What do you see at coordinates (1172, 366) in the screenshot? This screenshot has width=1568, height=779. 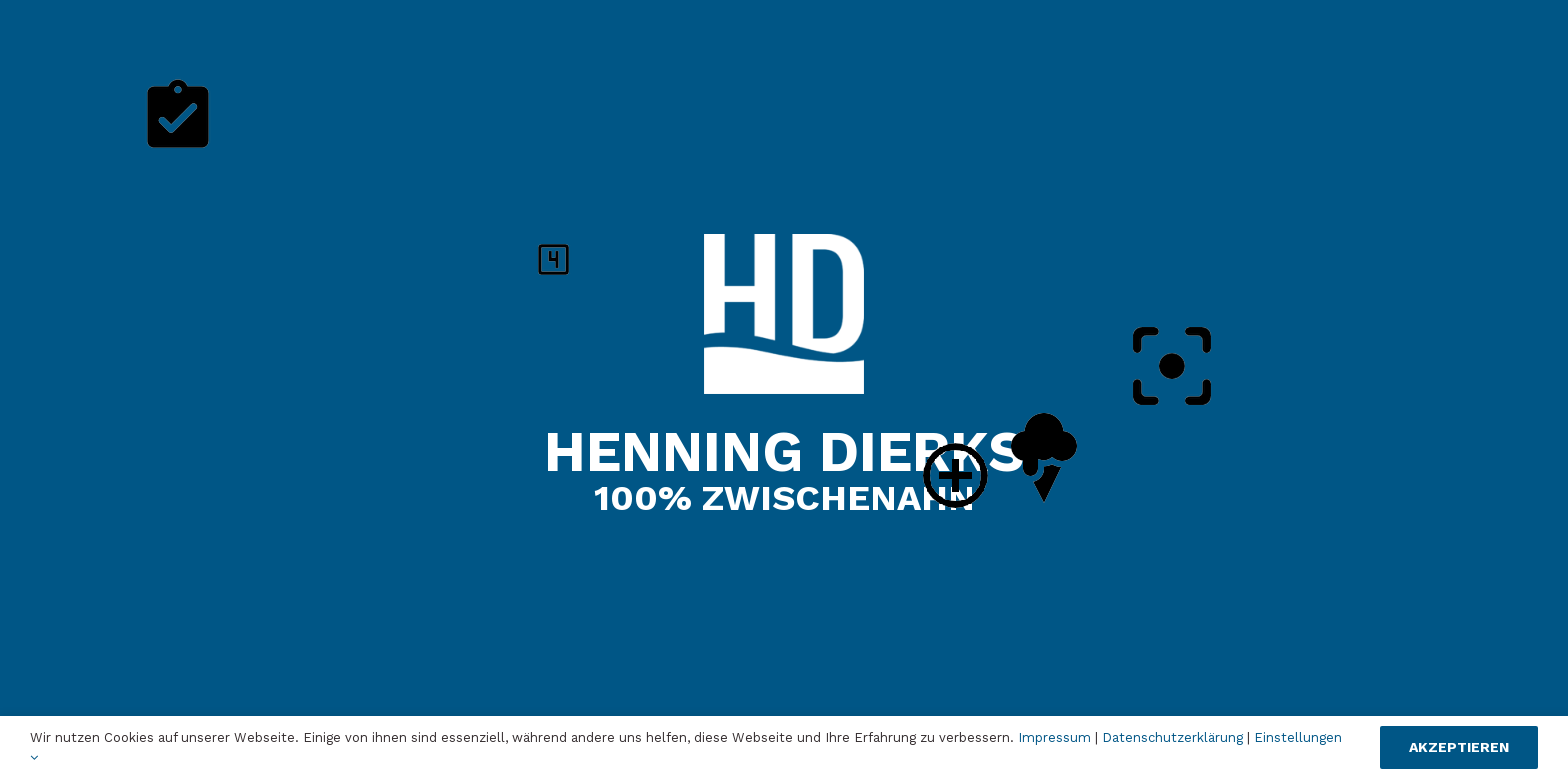 I see `tap to focus camera on center point` at bounding box center [1172, 366].